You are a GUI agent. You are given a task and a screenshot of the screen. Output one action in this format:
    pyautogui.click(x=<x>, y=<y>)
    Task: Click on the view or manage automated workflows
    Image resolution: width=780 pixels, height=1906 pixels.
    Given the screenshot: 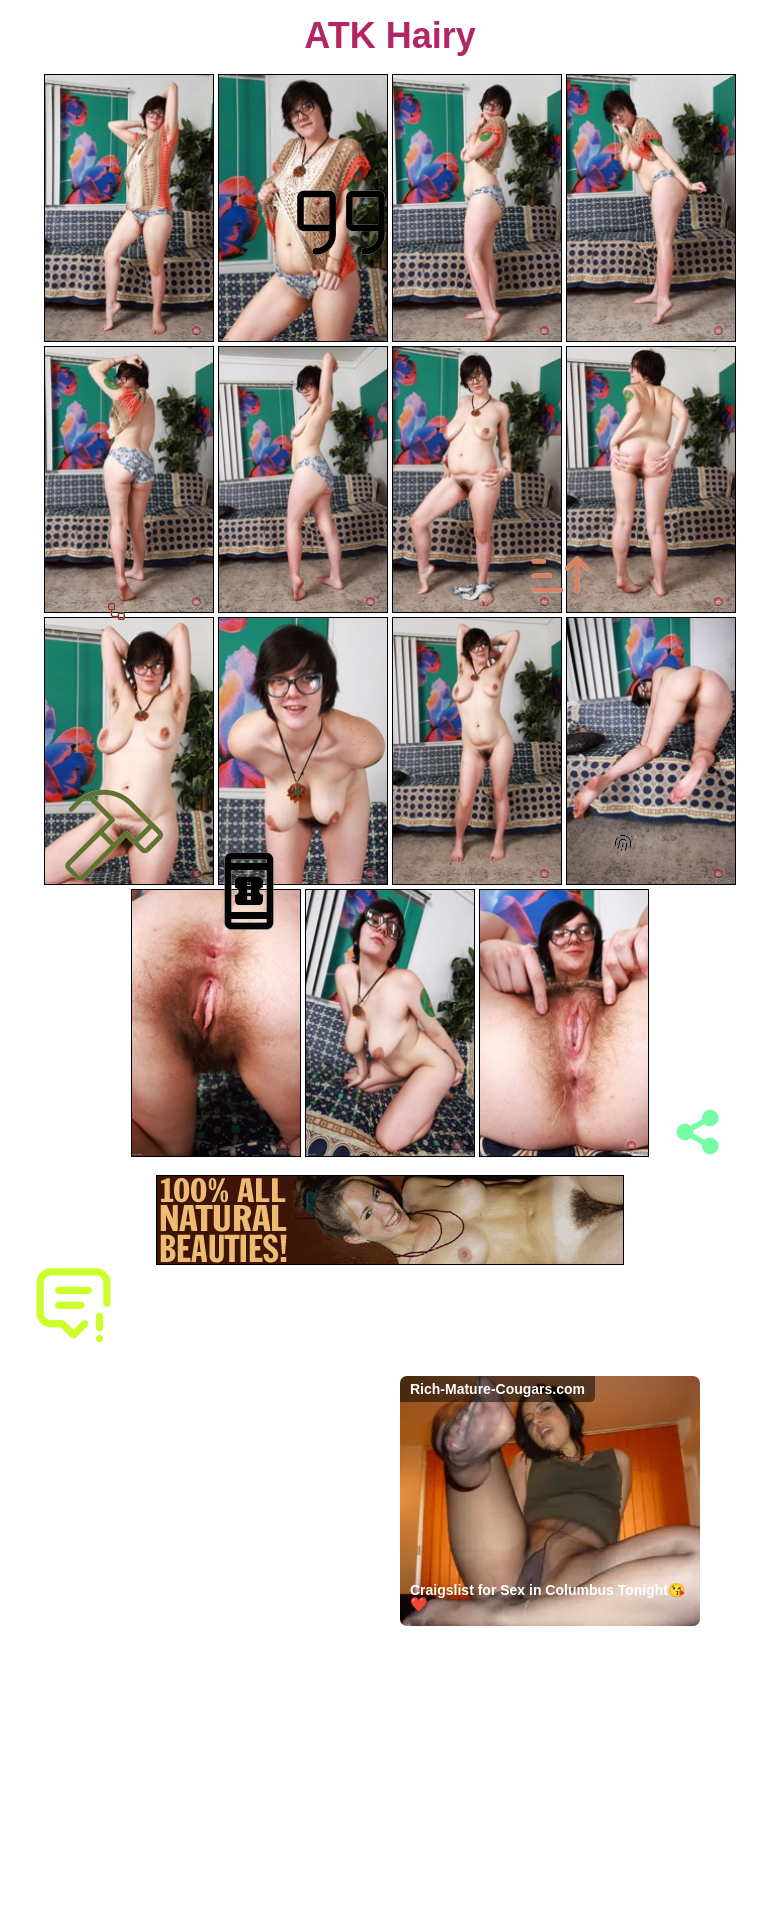 What is the action you would take?
    pyautogui.click(x=116, y=611)
    